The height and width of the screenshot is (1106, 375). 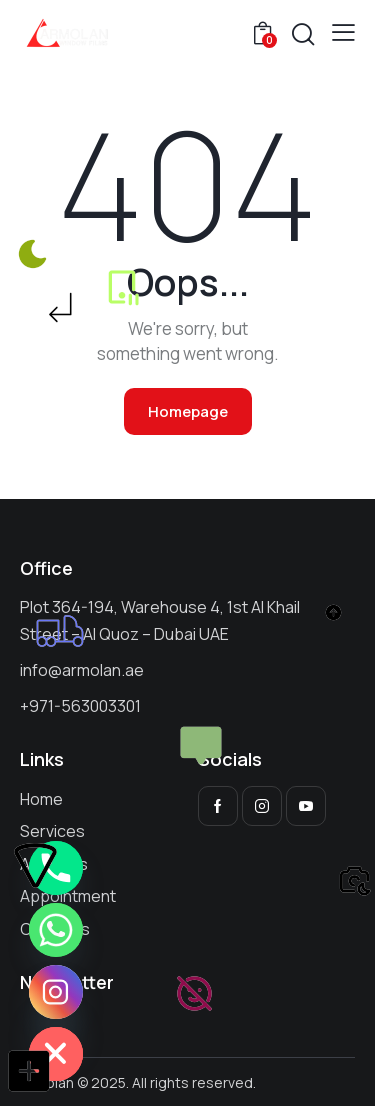 What do you see at coordinates (61, 307) in the screenshot?
I see `go back or return to previous step` at bounding box center [61, 307].